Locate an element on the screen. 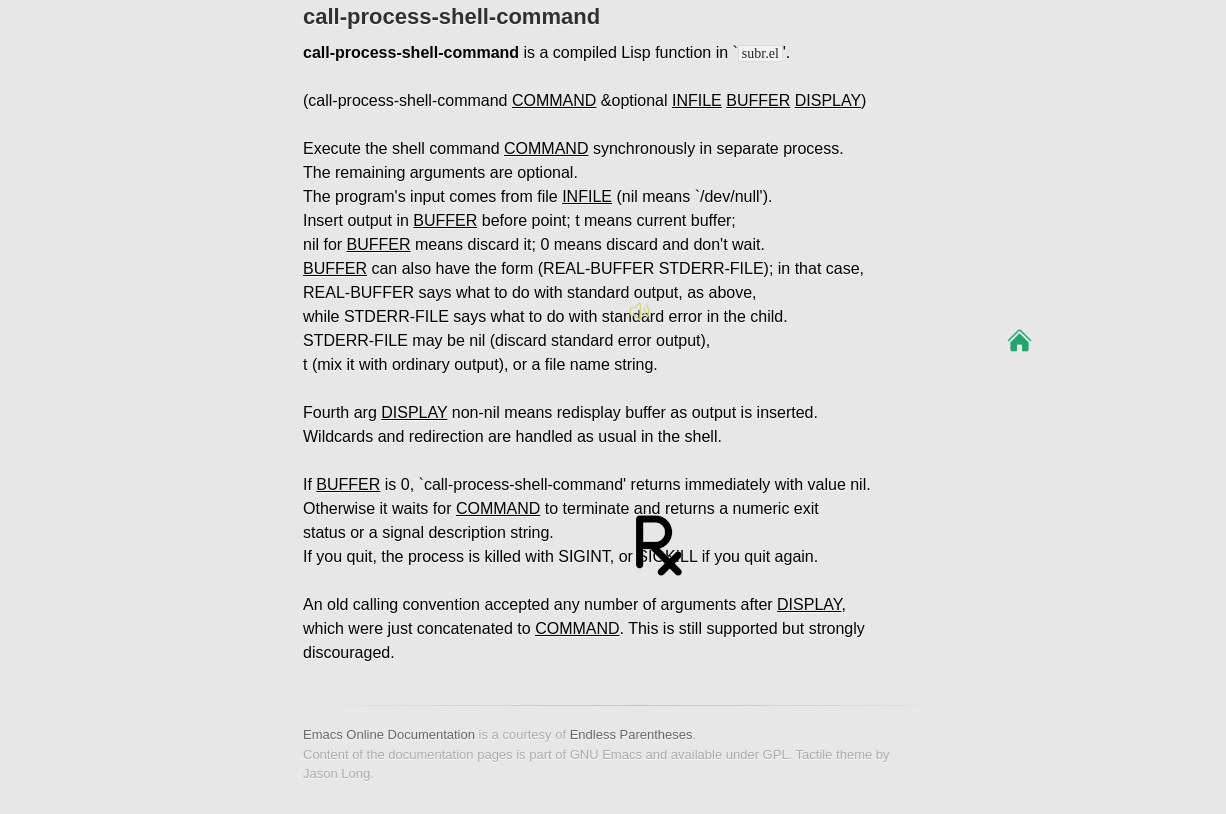  view prescription details is located at coordinates (656, 545).